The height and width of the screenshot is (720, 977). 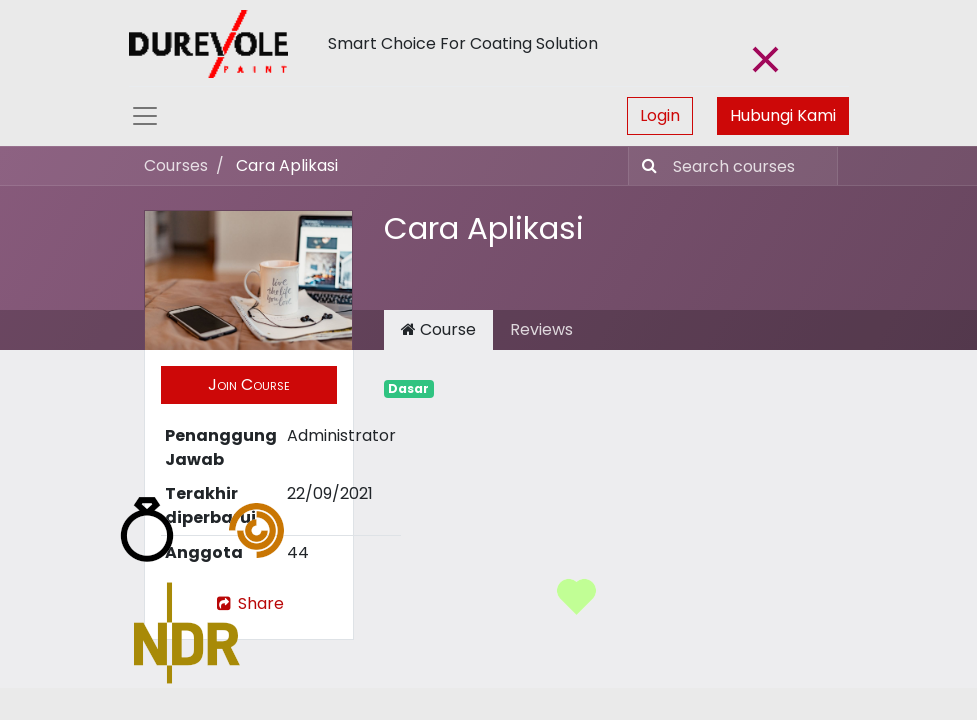 I want to click on access jewelry or luxury shopping category, so click(x=147, y=531).